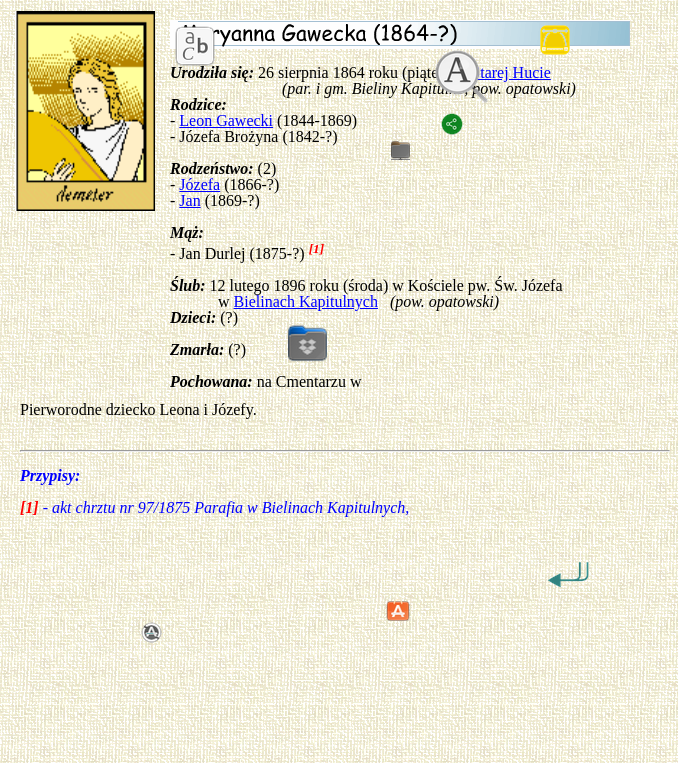 The height and width of the screenshot is (763, 678). Describe the element at coordinates (400, 150) in the screenshot. I see `access files stored on a remote server` at that location.